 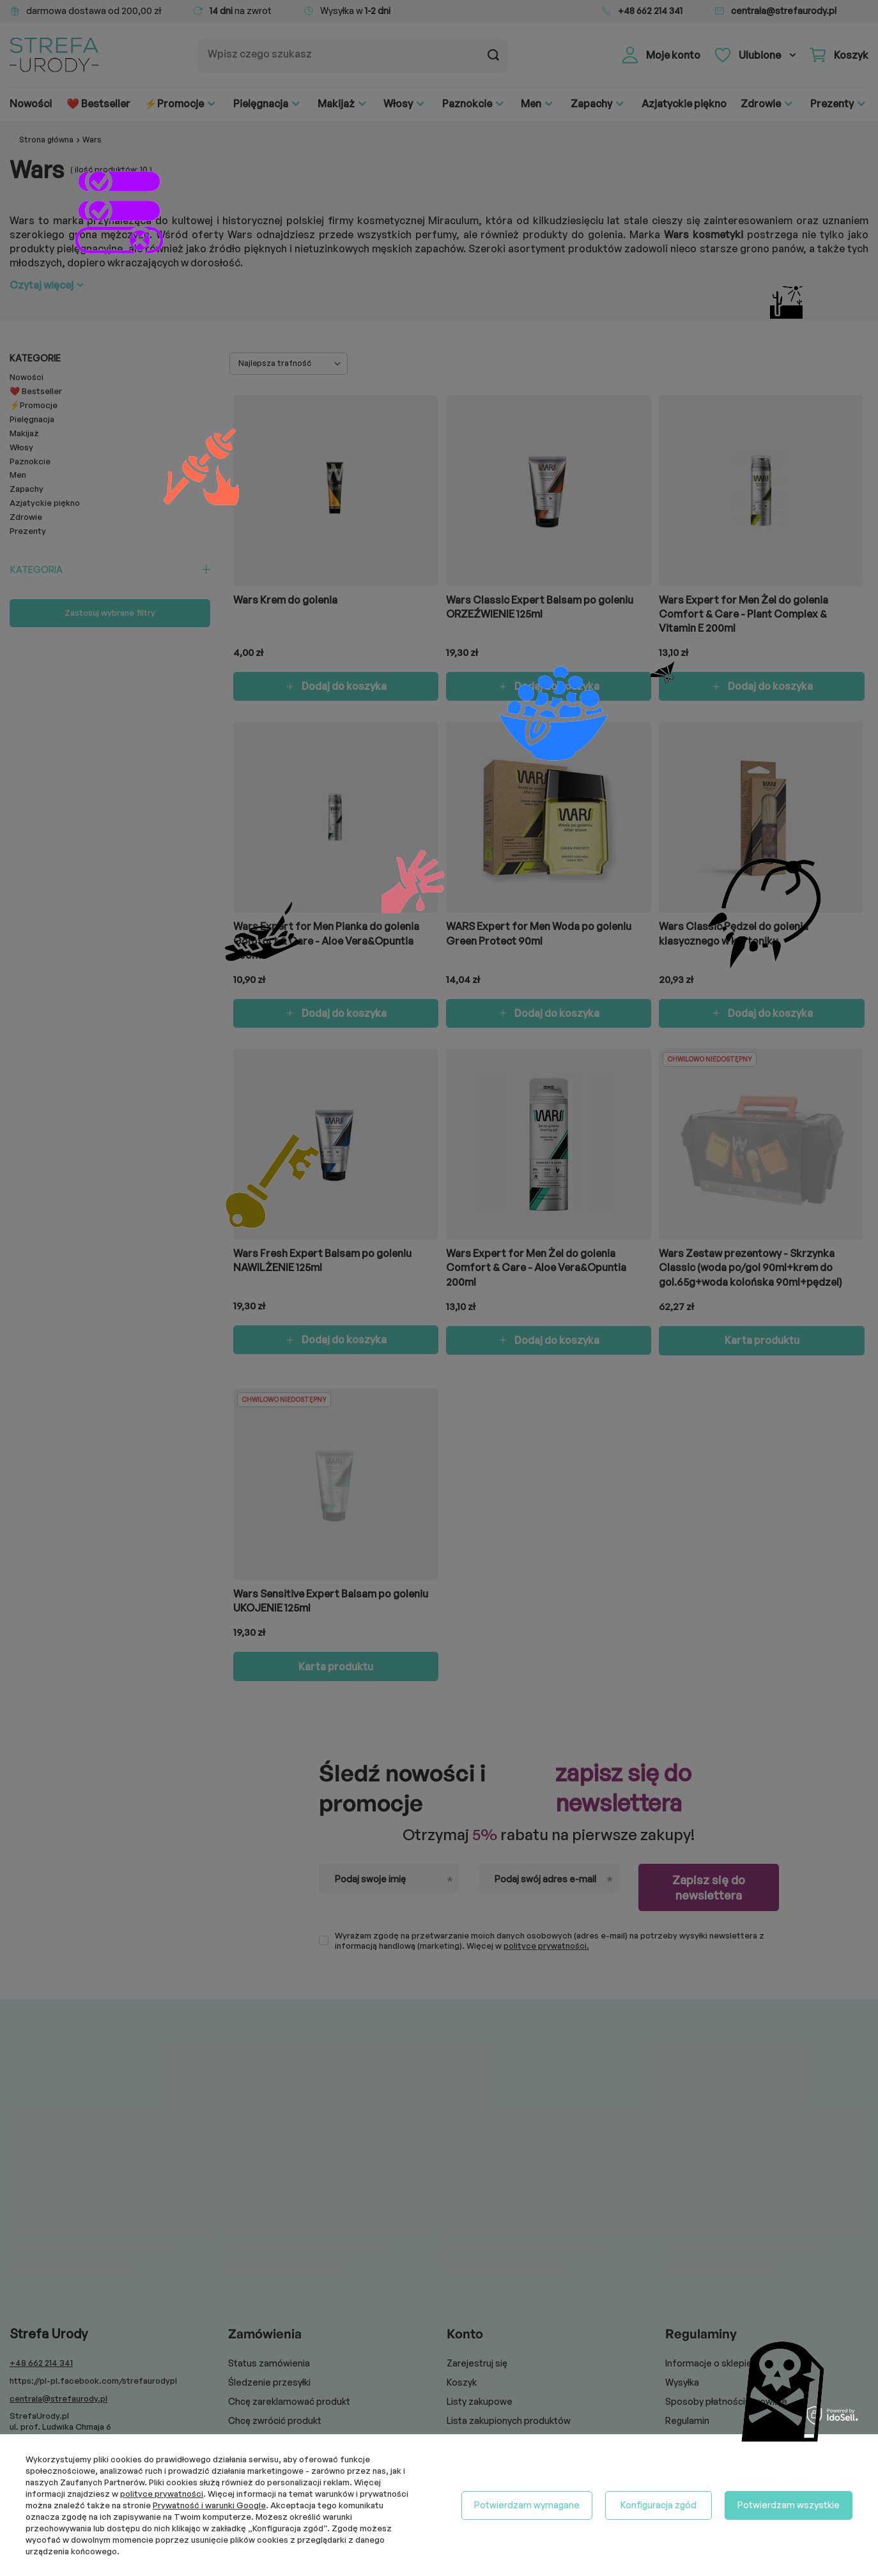 What do you see at coordinates (201, 467) in the screenshot?
I see `roast marshmallows over a campfire` at bounding box center [201, 467].